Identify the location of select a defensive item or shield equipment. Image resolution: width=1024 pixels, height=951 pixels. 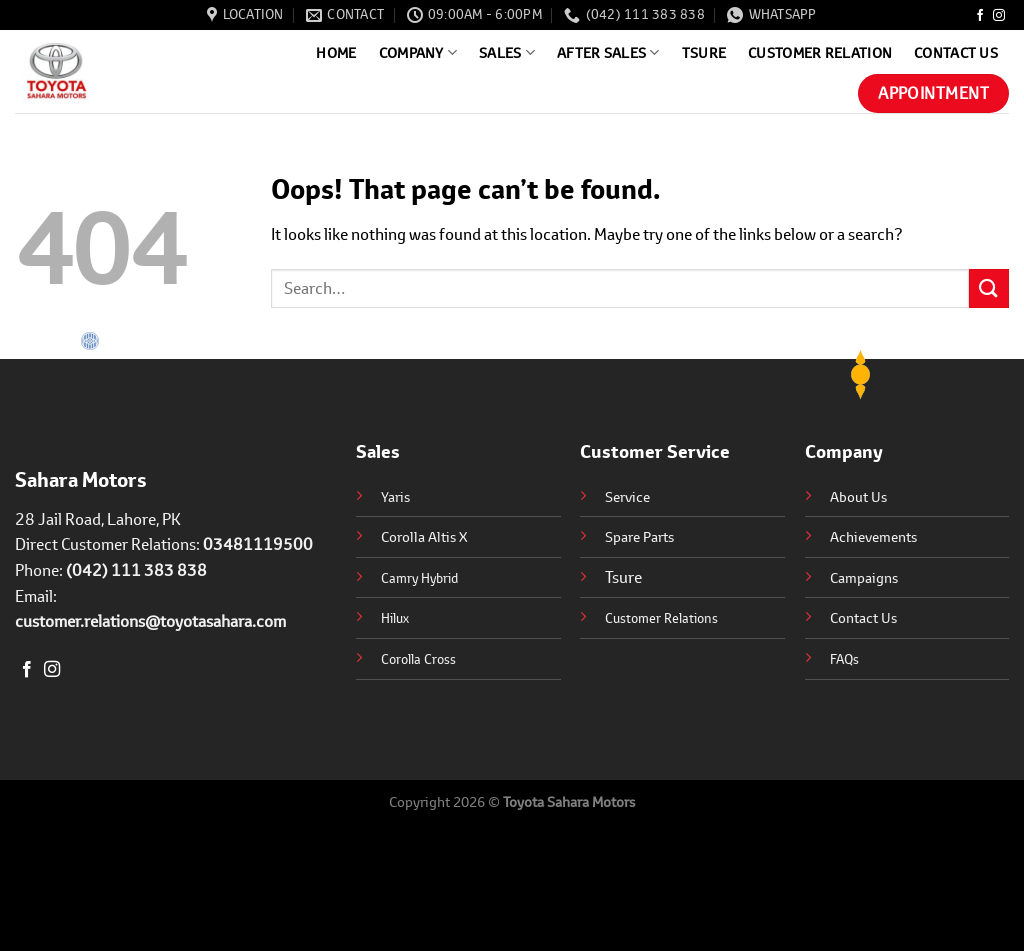
(90, 341).